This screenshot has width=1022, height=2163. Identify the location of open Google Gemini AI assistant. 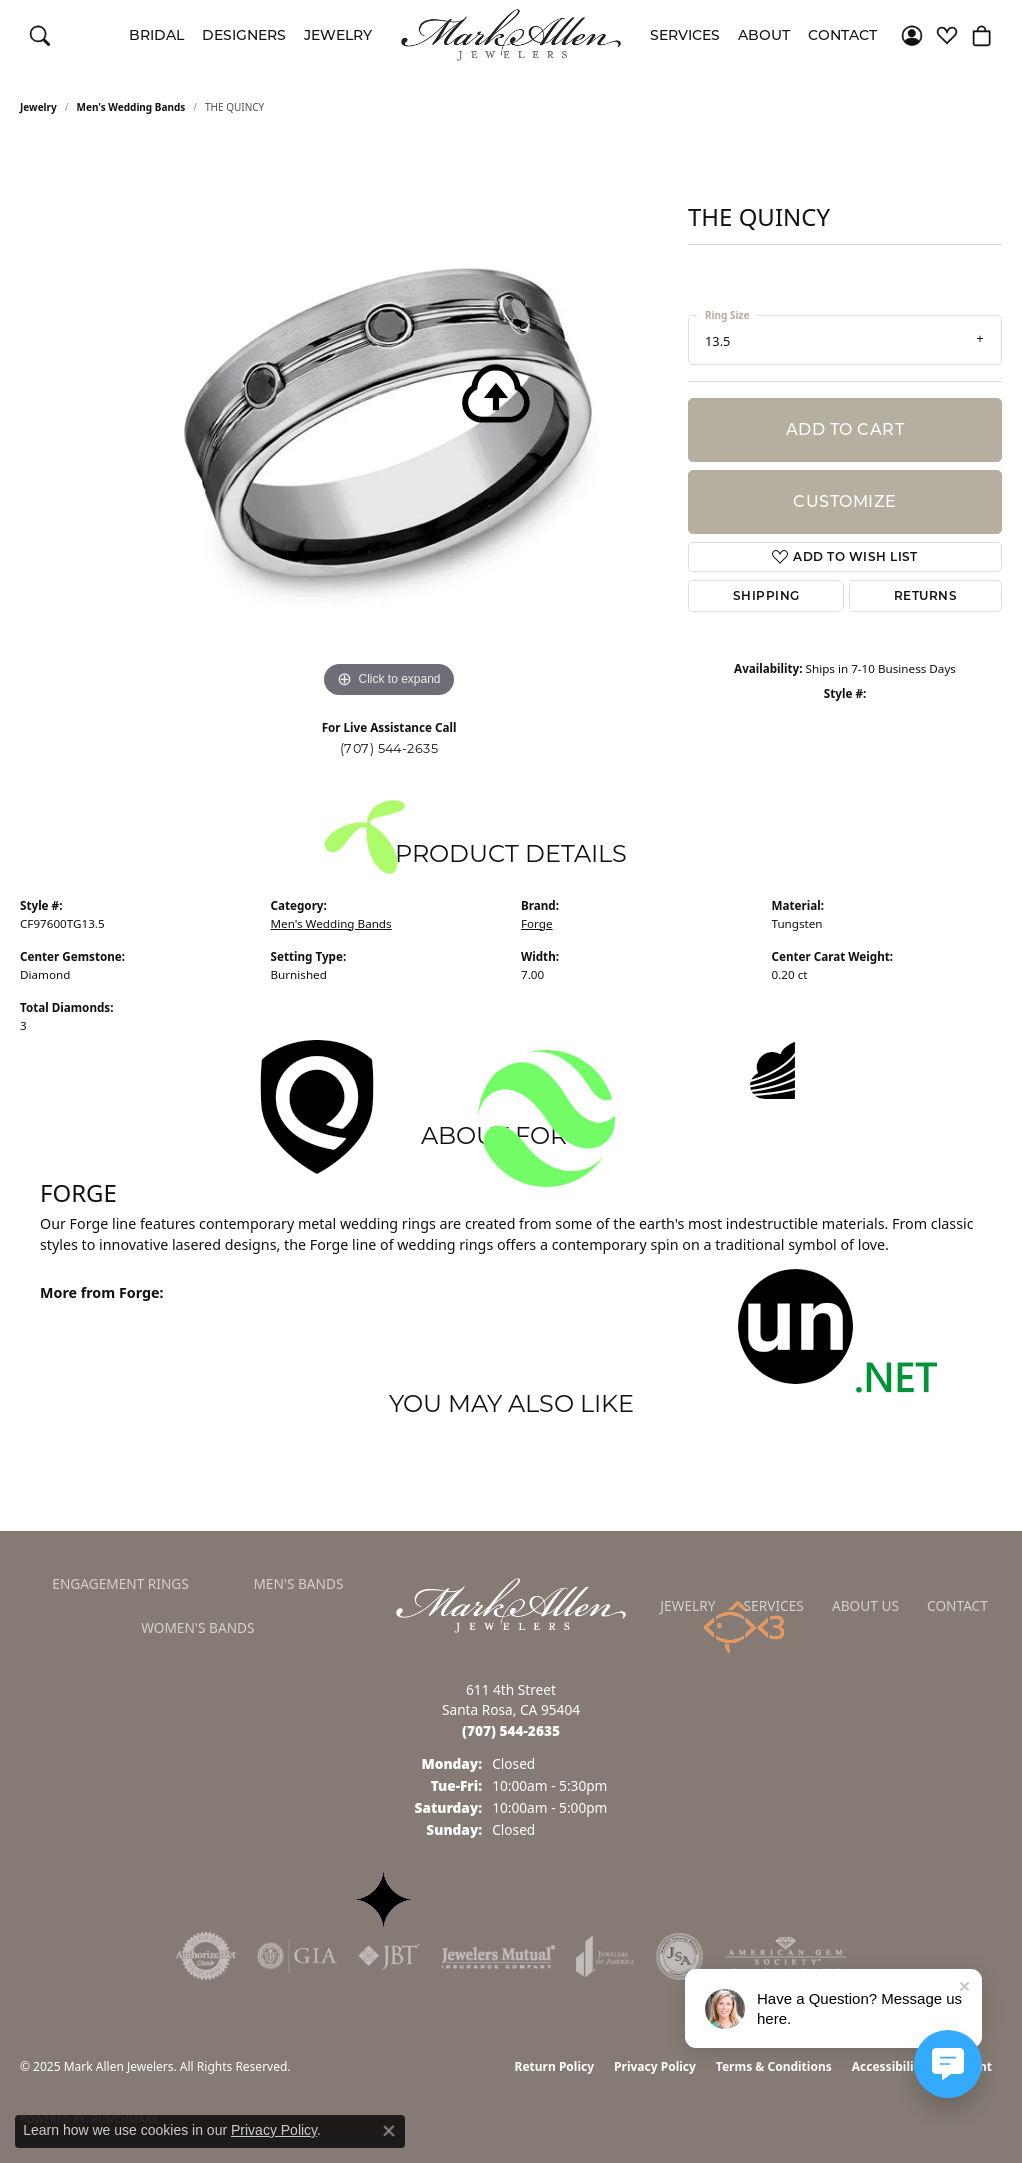
(383, 1899).